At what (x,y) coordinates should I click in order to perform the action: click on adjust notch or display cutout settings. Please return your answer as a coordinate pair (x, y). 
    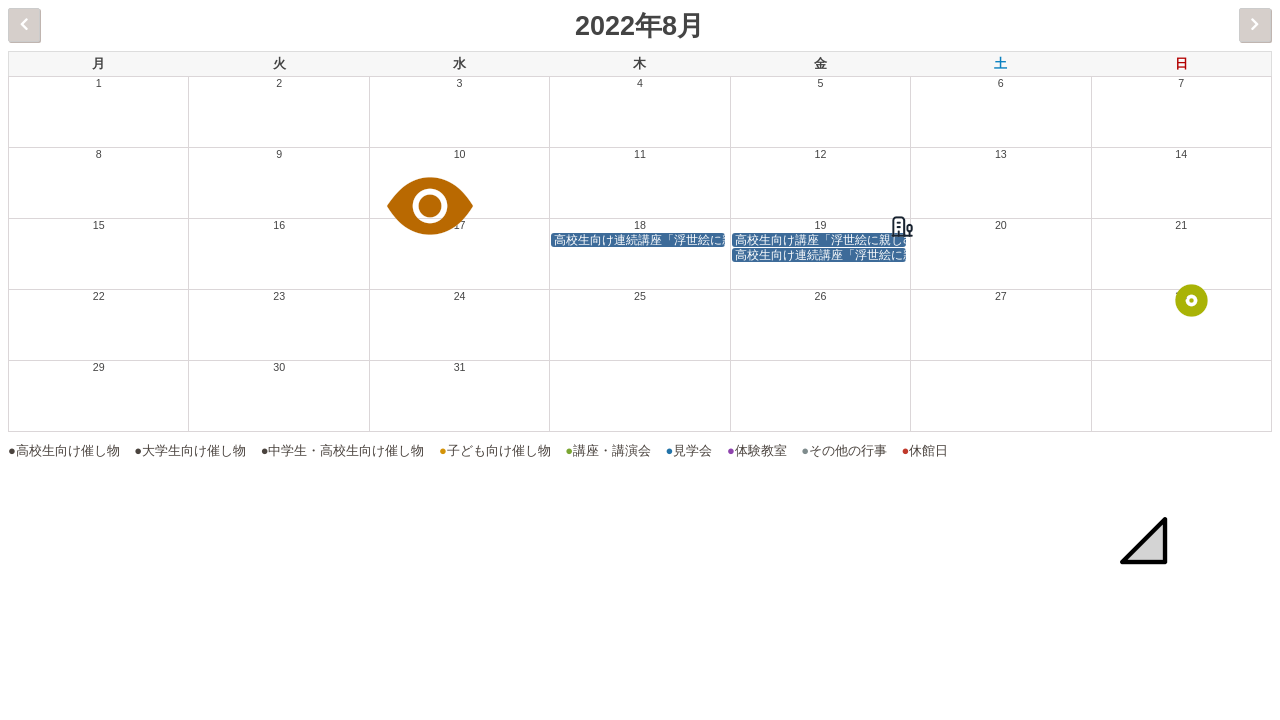
    Looking at the image, I should click on (1147, 544).